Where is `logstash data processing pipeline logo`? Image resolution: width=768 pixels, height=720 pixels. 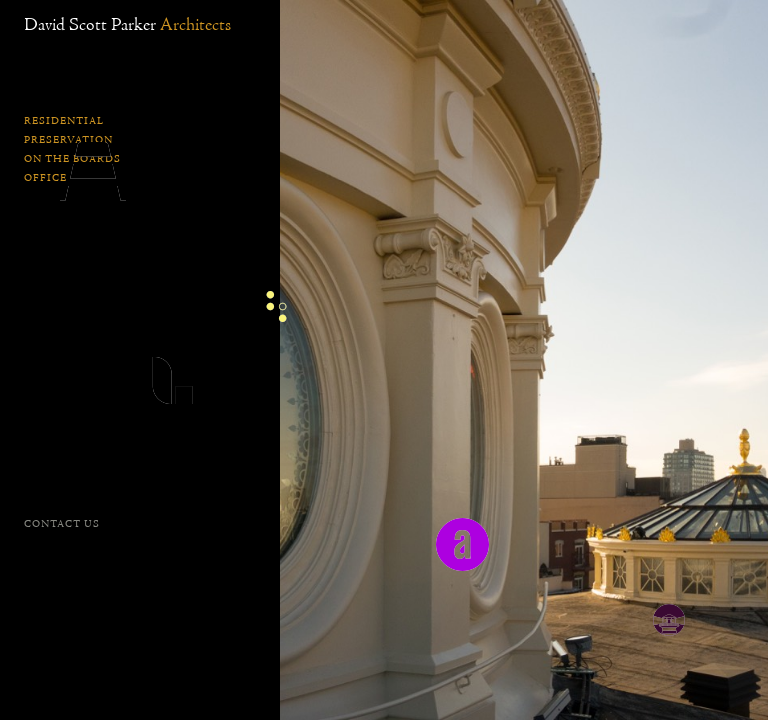 logstash data processing pipeline logo is located at coordinates (172, 380).